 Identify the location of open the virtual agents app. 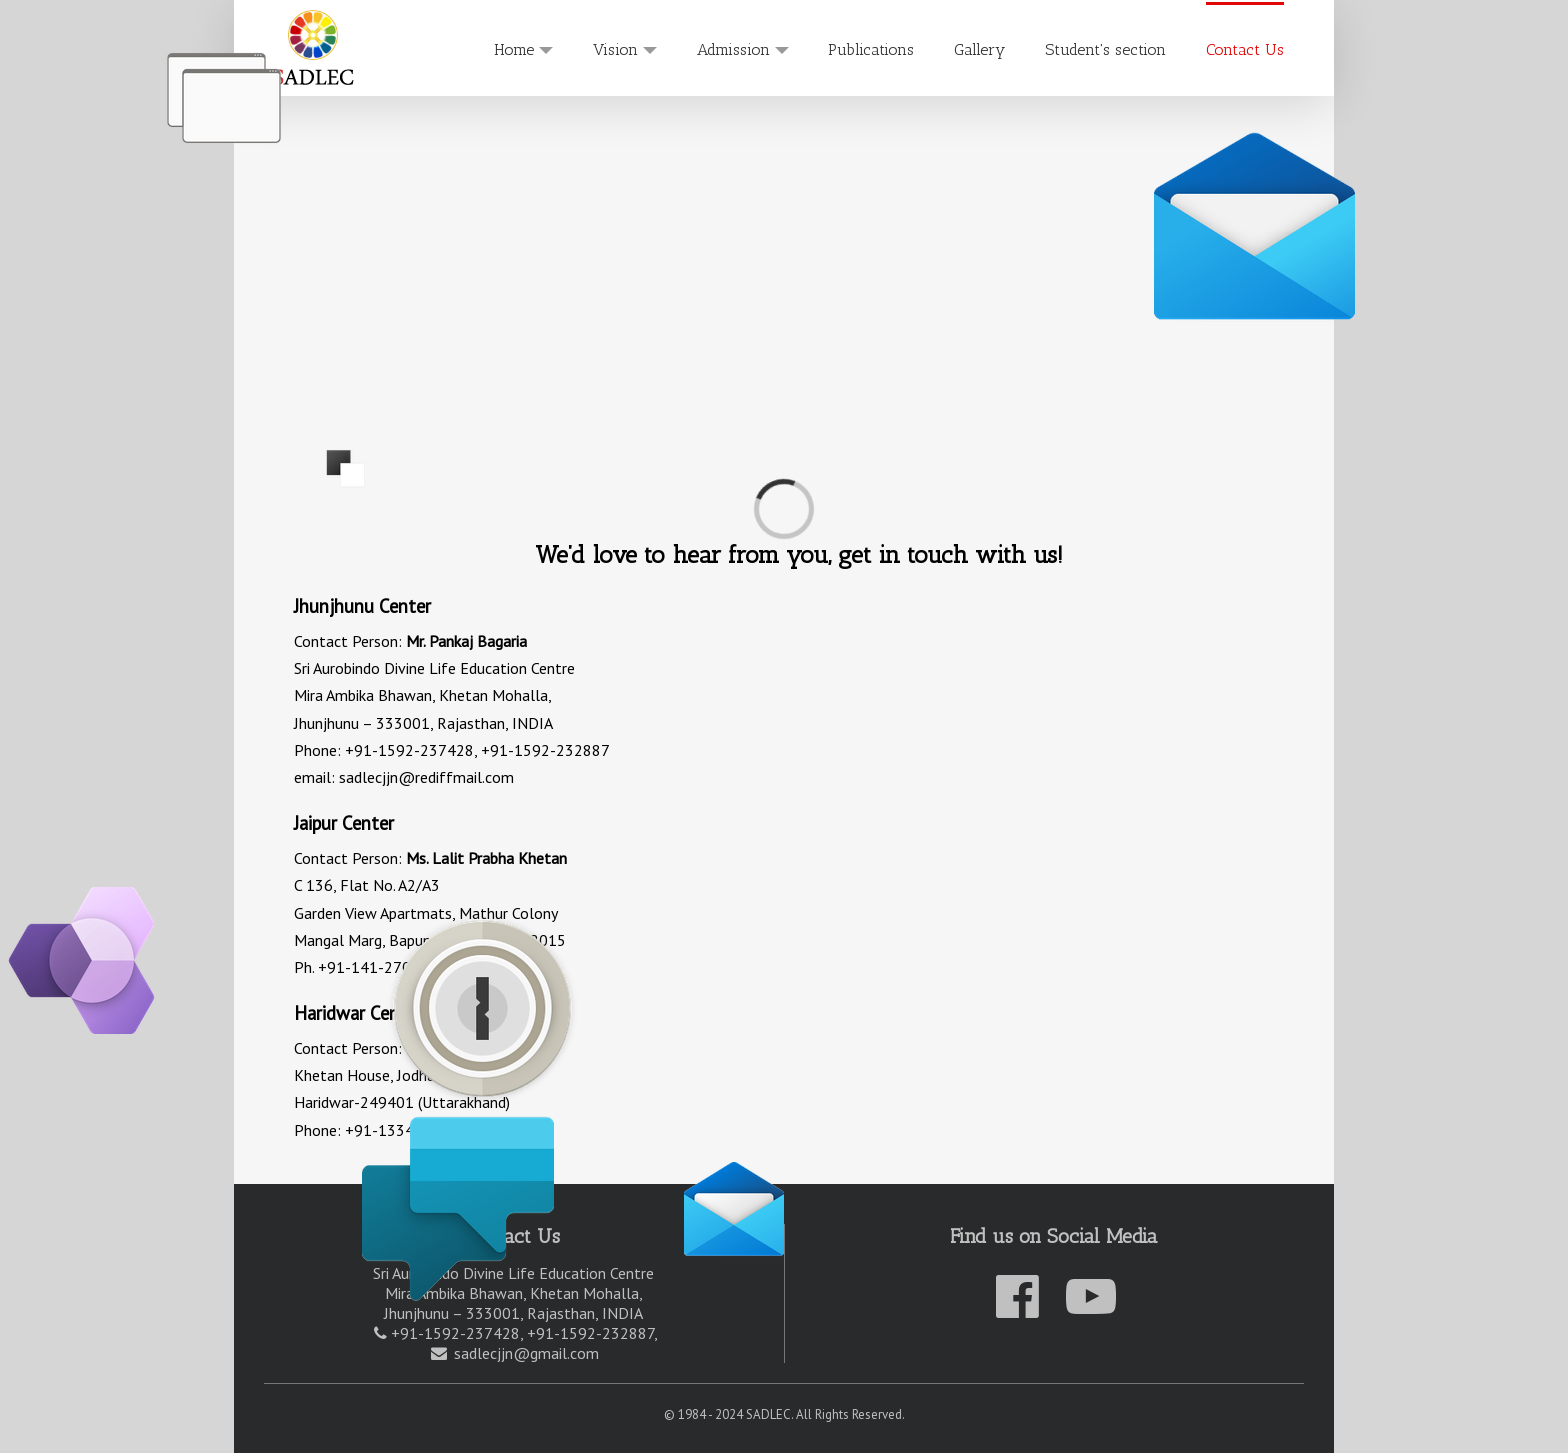
(458, 1205).